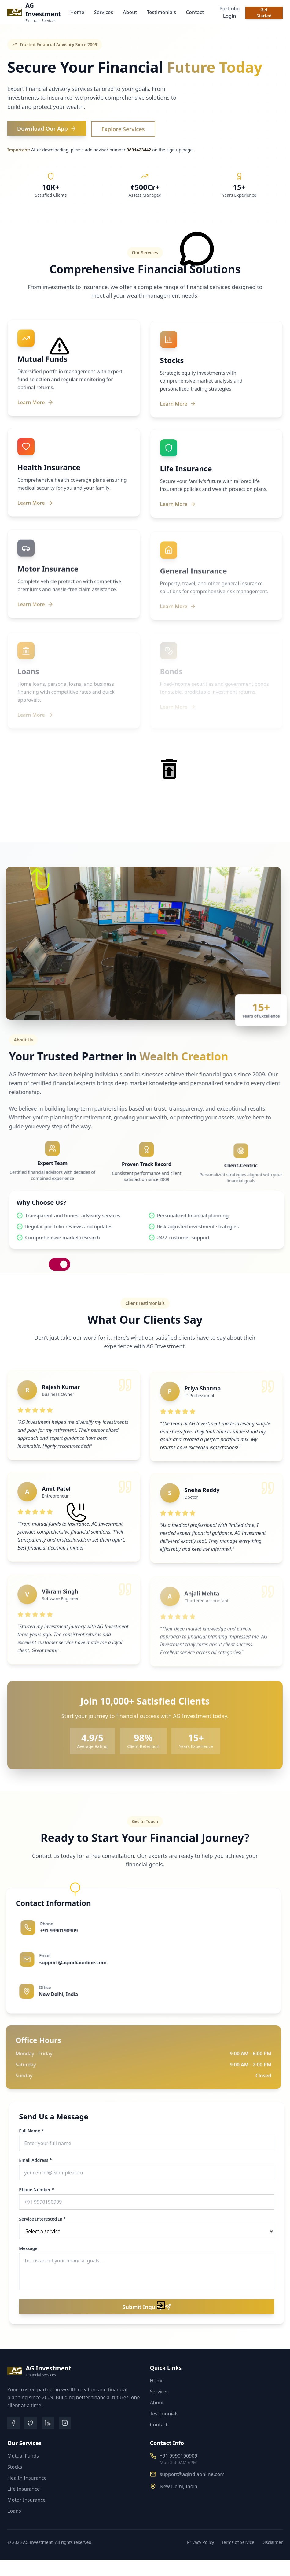  What do you see at coordinates (77, 1512) in the screenshot?
I see `put a call on hold` at bounding box center [77, 1512].